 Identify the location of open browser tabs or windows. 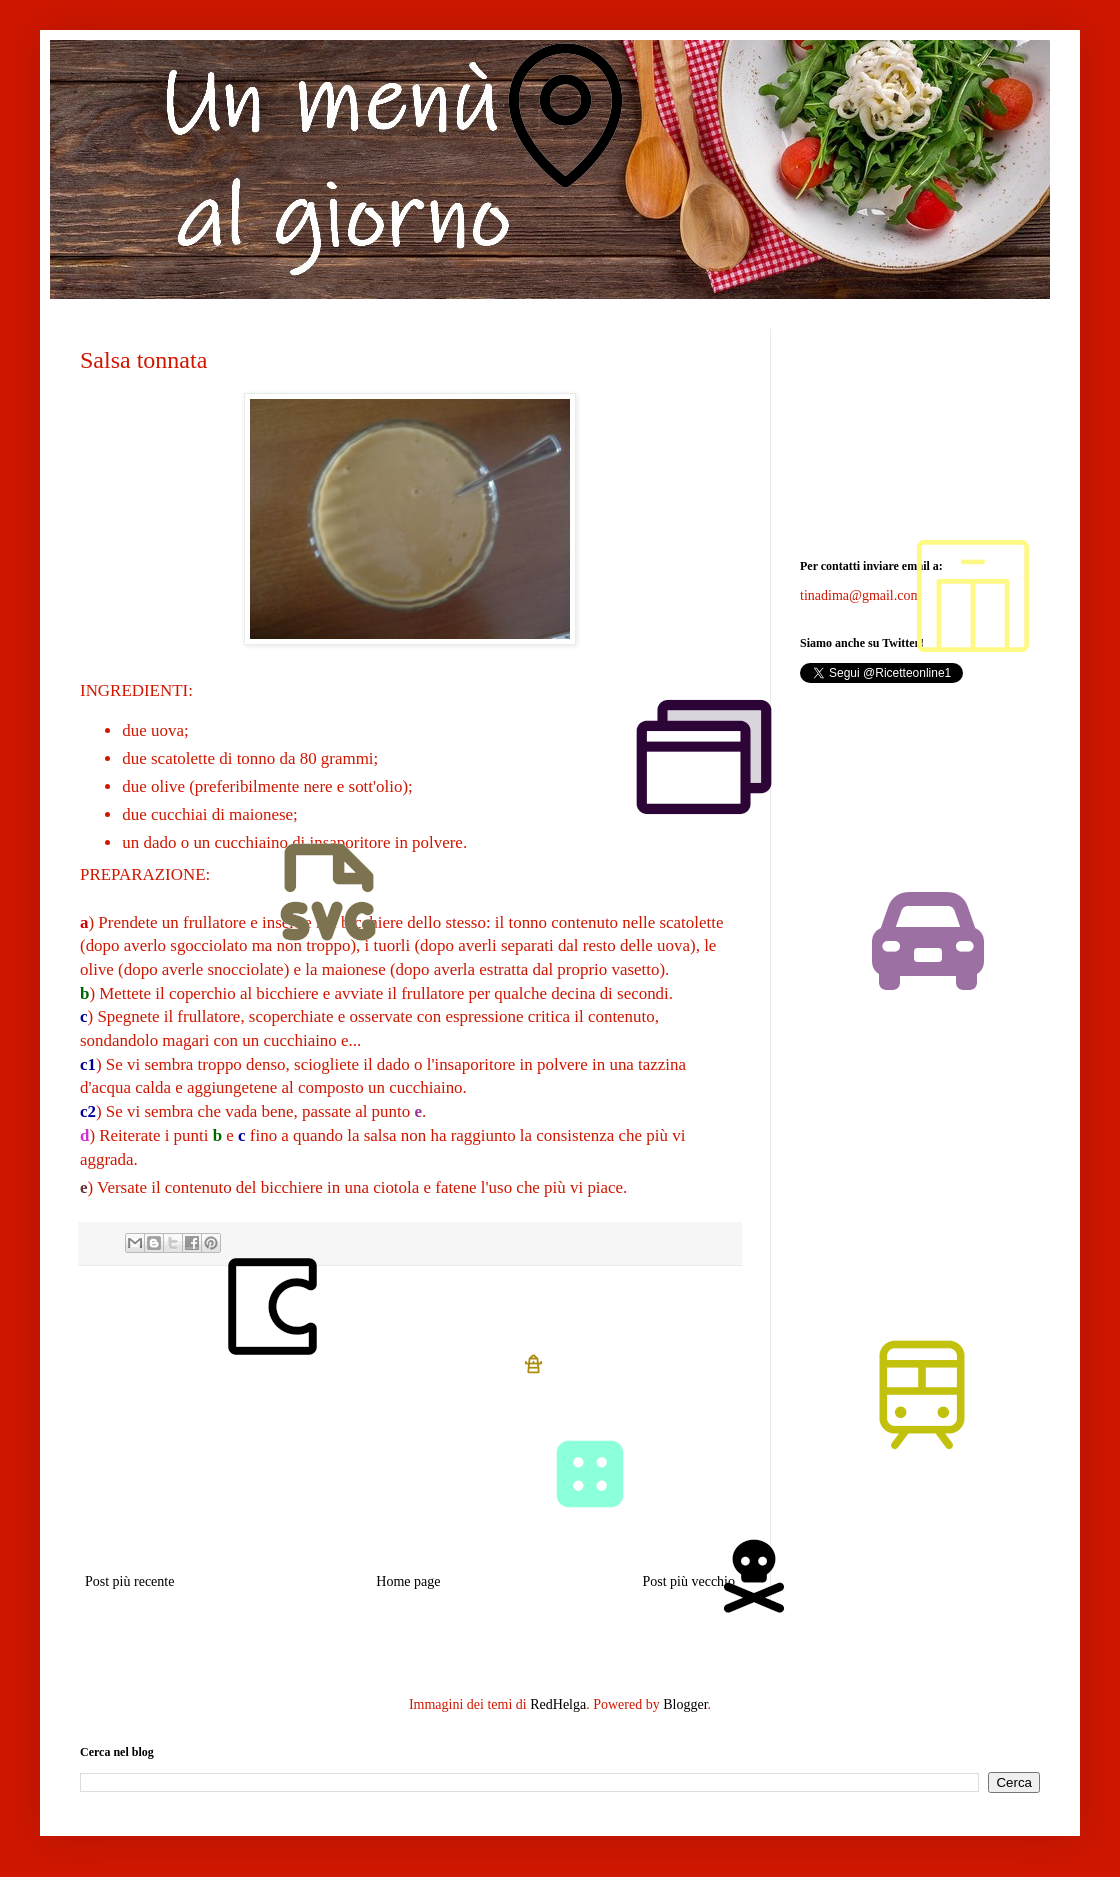
(704, 757).